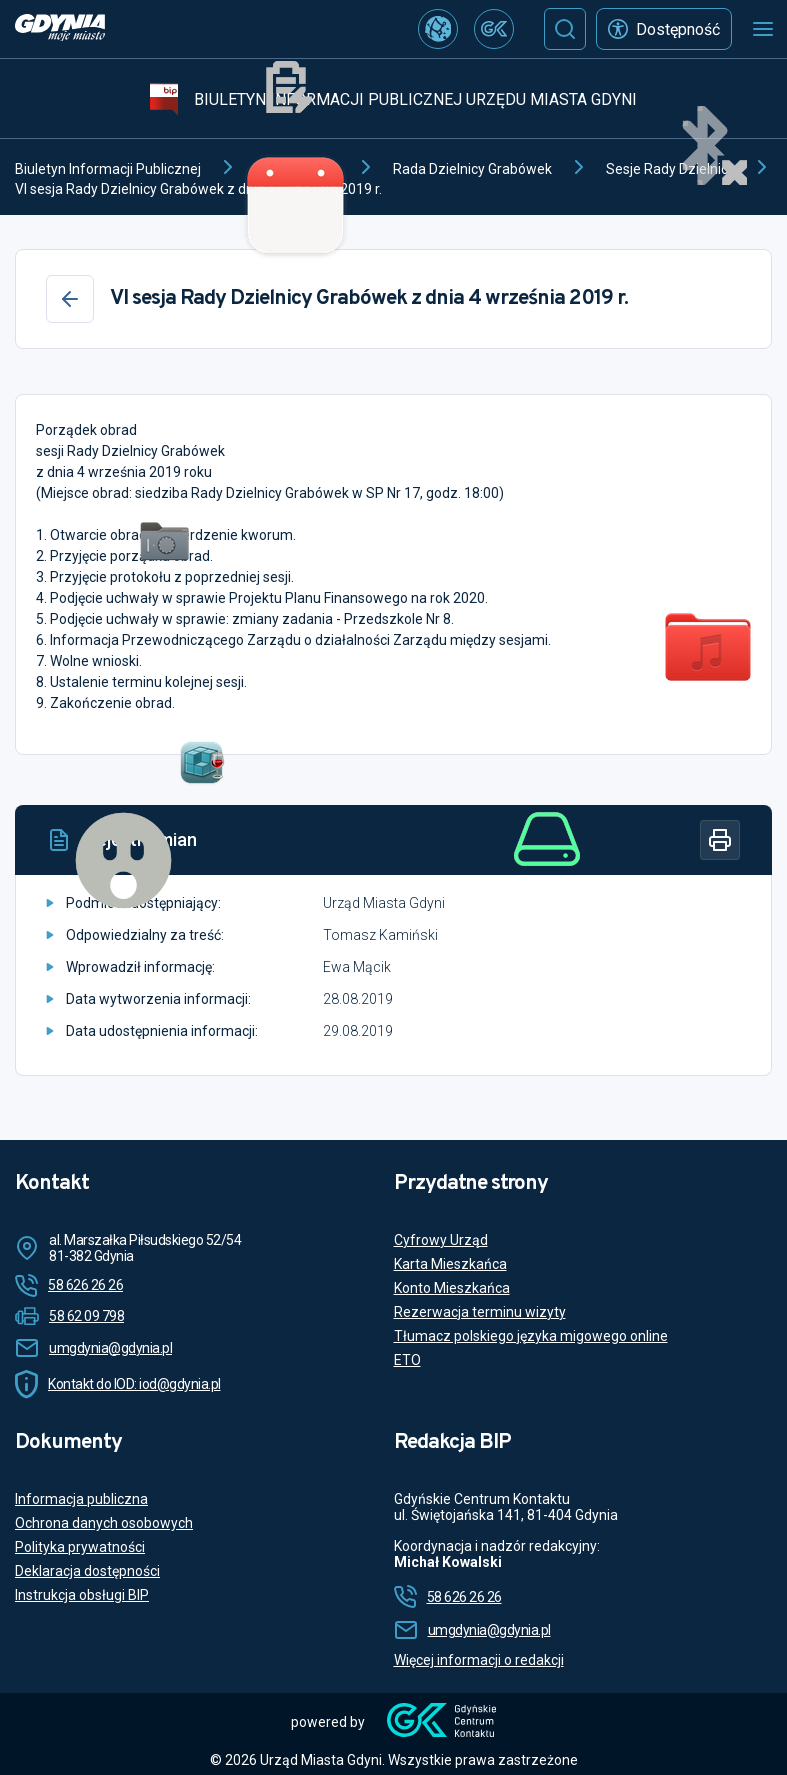 The height and width of the screenshot is (1775, 787). I want to click on surprised reaction emoji, so click(123, 860).